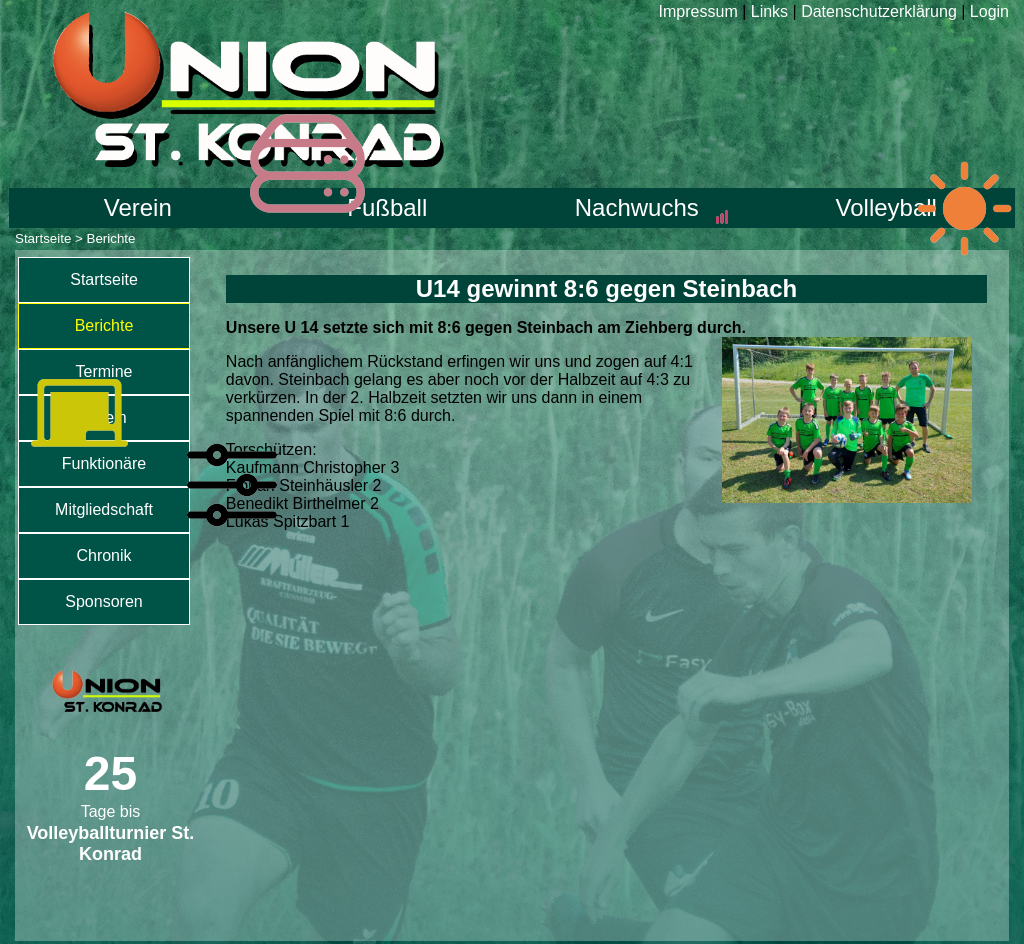 Image resolution: width=1024 pixels, height=944 pixels. I want to click on switch to light mode, so click(964, 208).